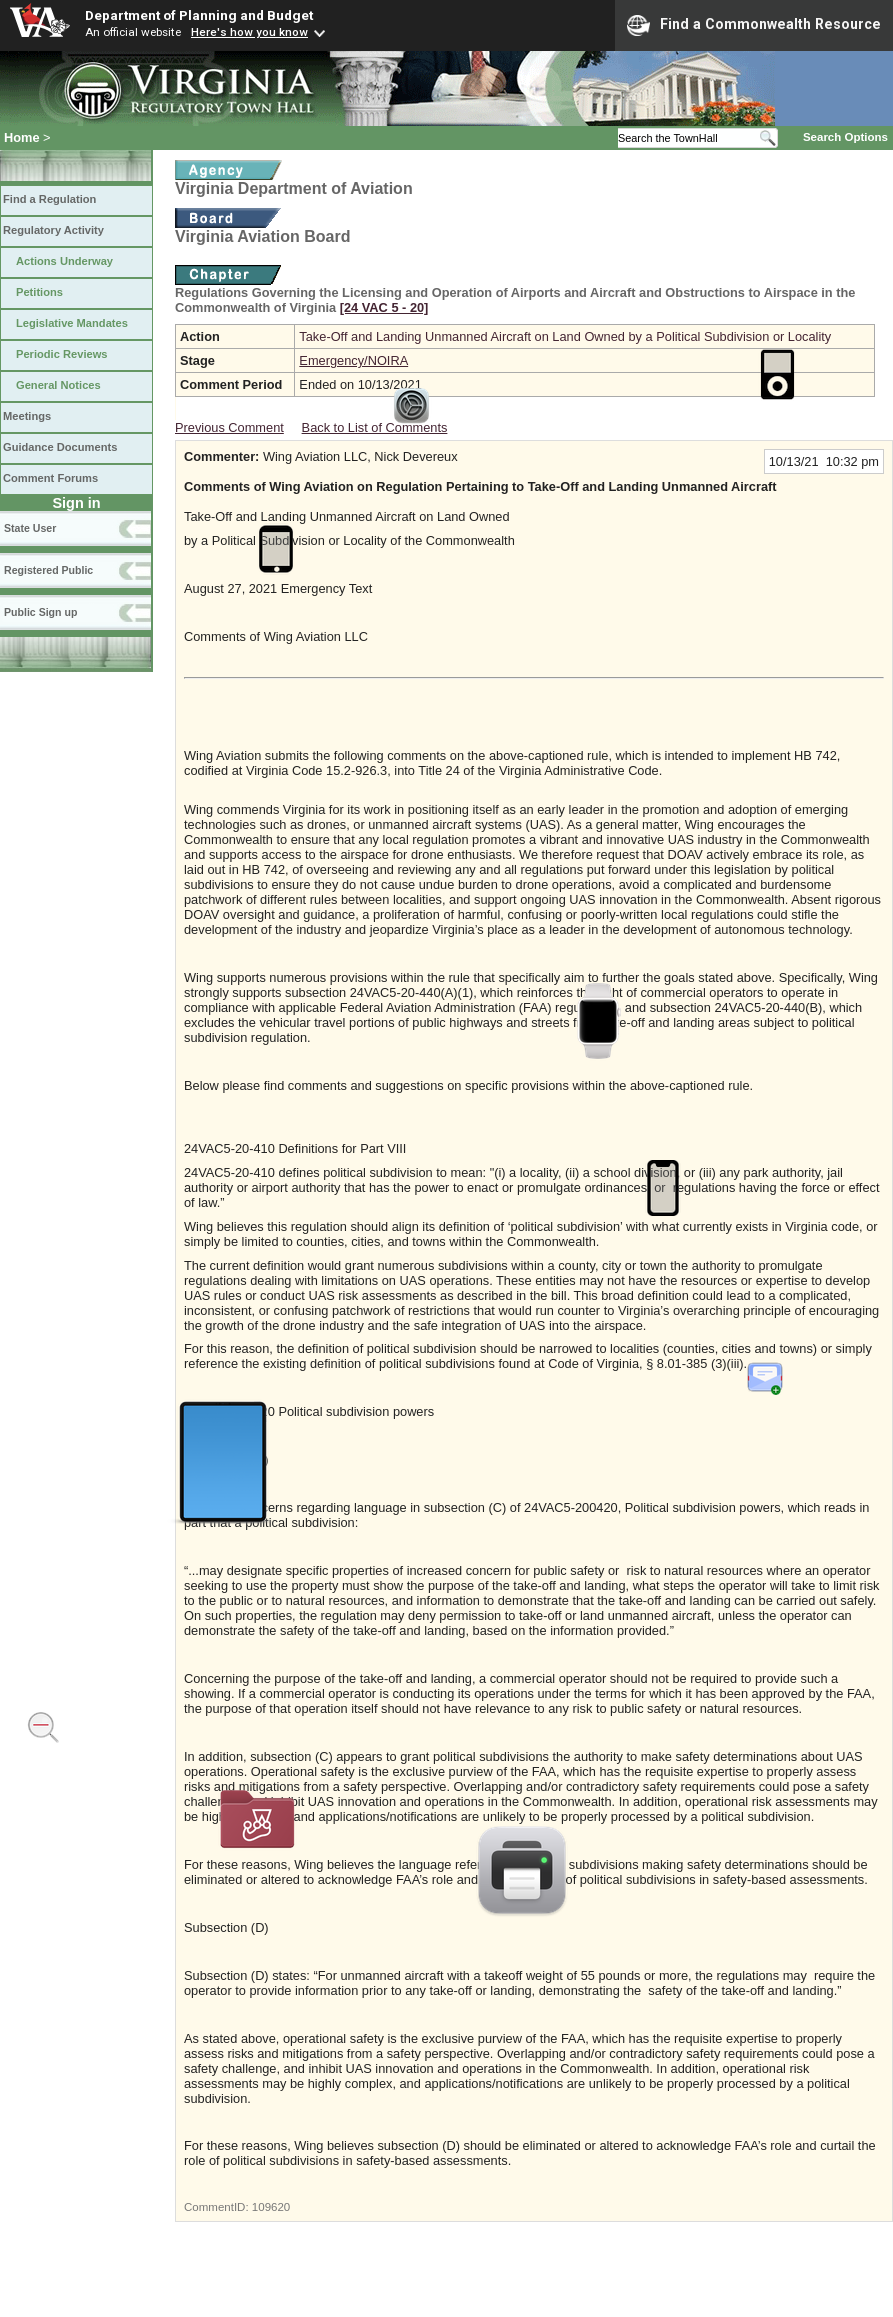 This screenshot has width=893, height=2317. I want to click on manage your paired Apple Watch, so click(598, 1021).